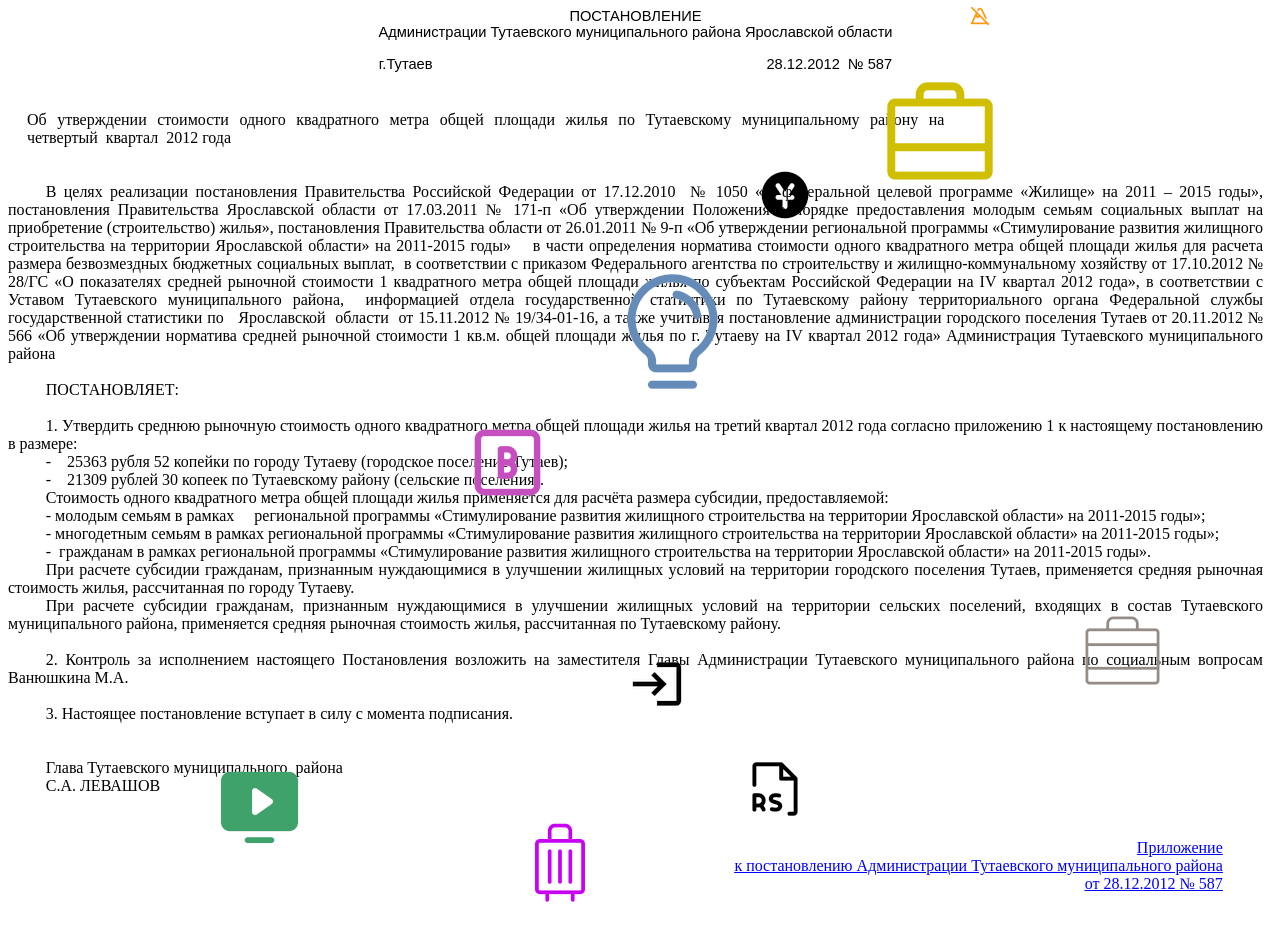  I want to click on sign in to your account, so click(657, 684).